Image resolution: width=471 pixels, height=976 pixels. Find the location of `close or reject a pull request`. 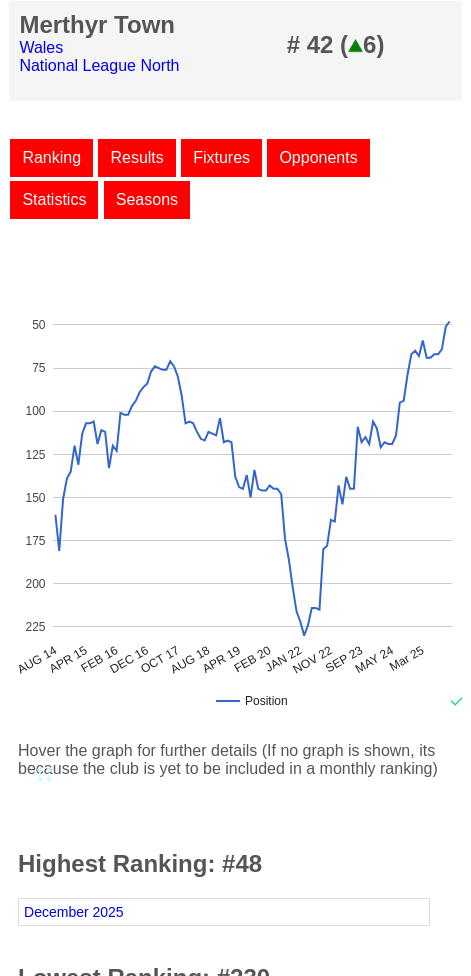

close or reject a pull request is located at coordinates (44, 774).